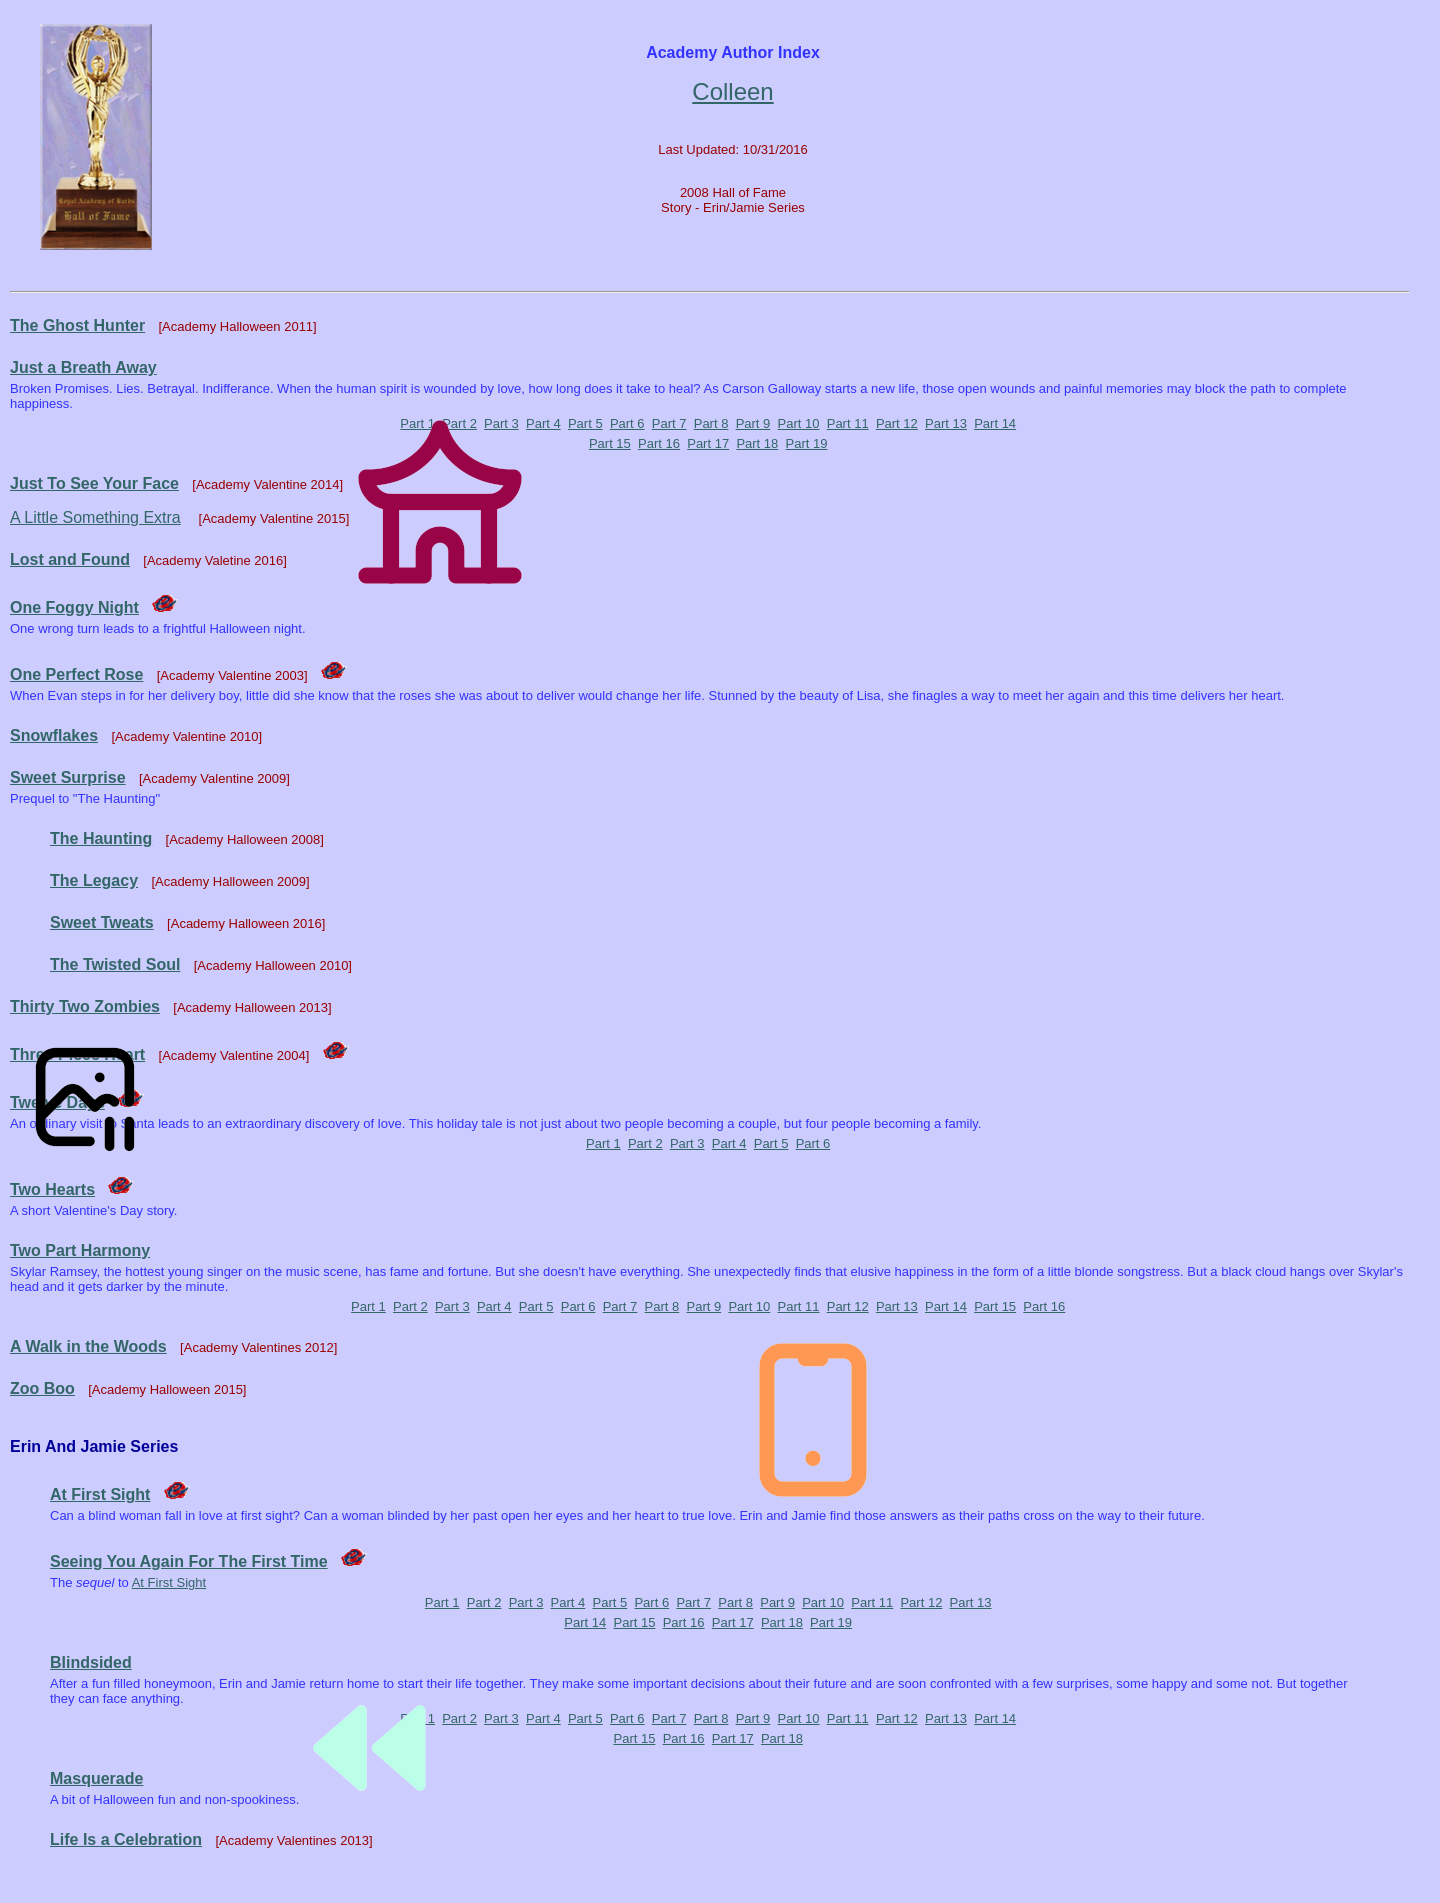 This screenshot has height=1903, width=1440. I want to click on pause photo slideshow or gallery playback, so click(85, 1097).